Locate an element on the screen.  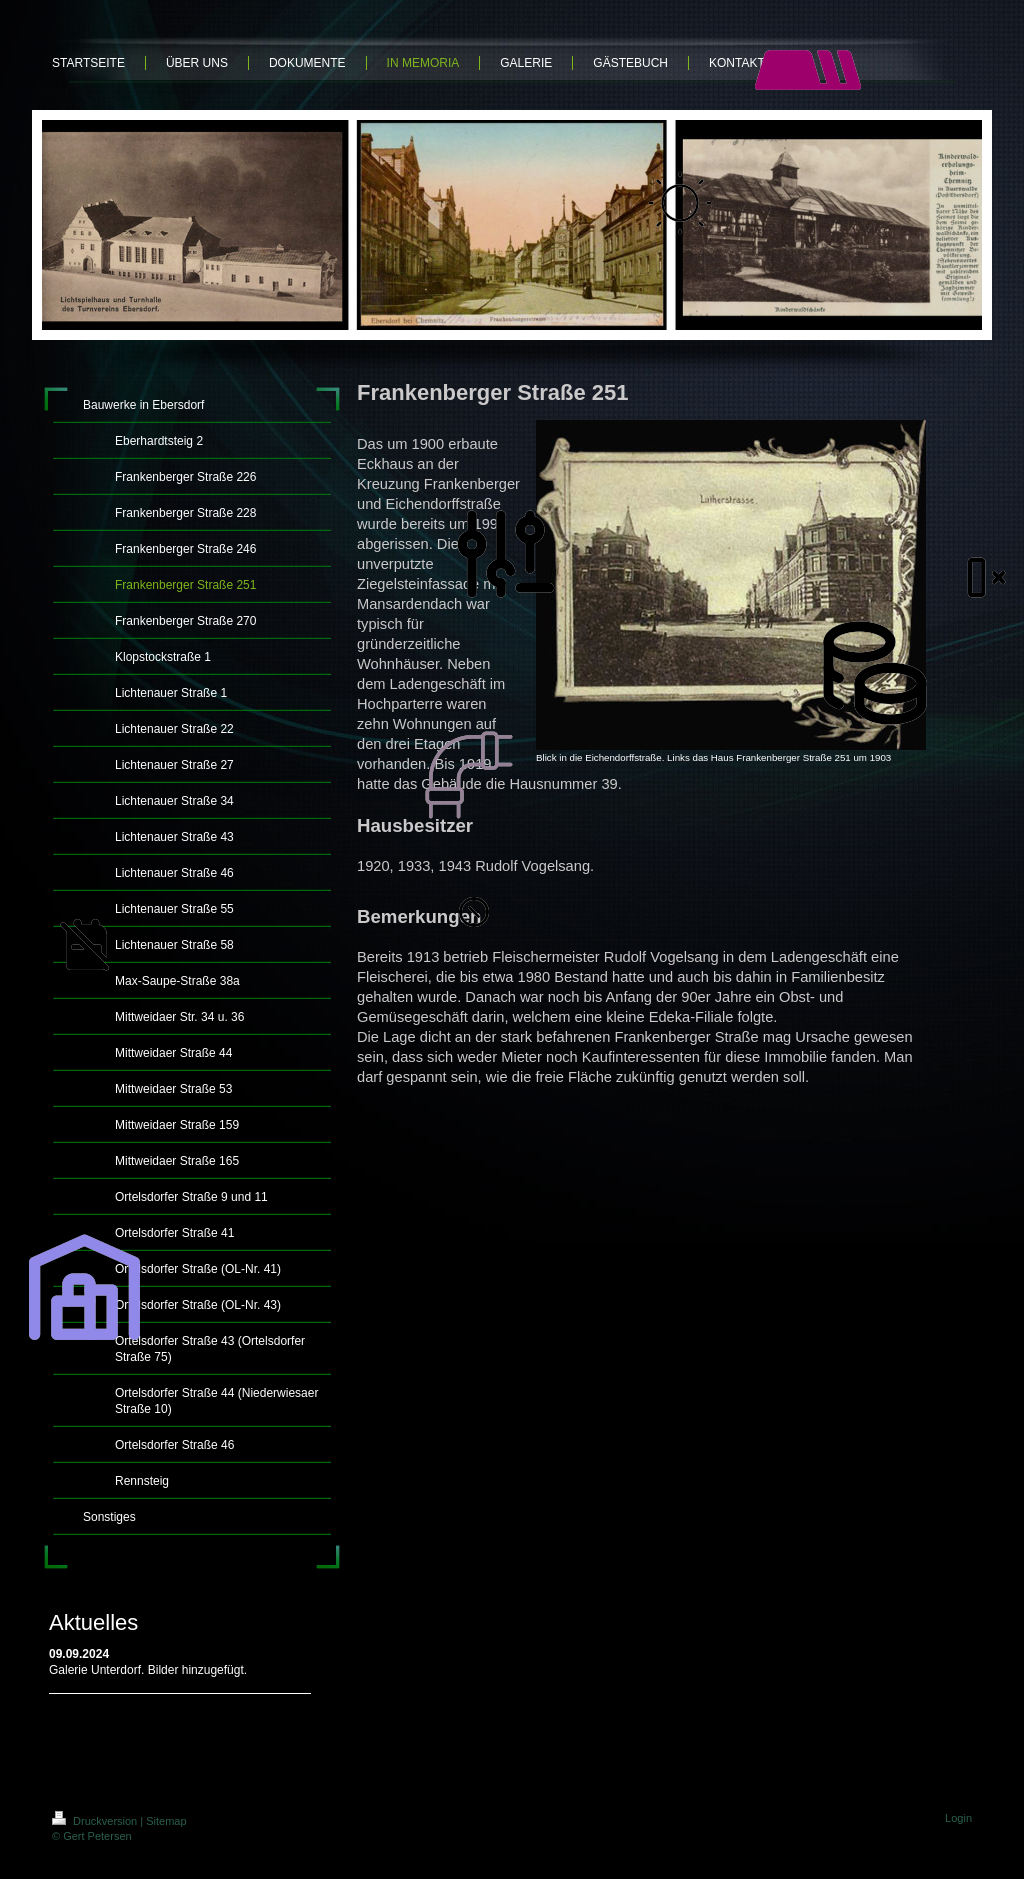
remove a filter or adjustment setting is located at coordinates (501, 554).